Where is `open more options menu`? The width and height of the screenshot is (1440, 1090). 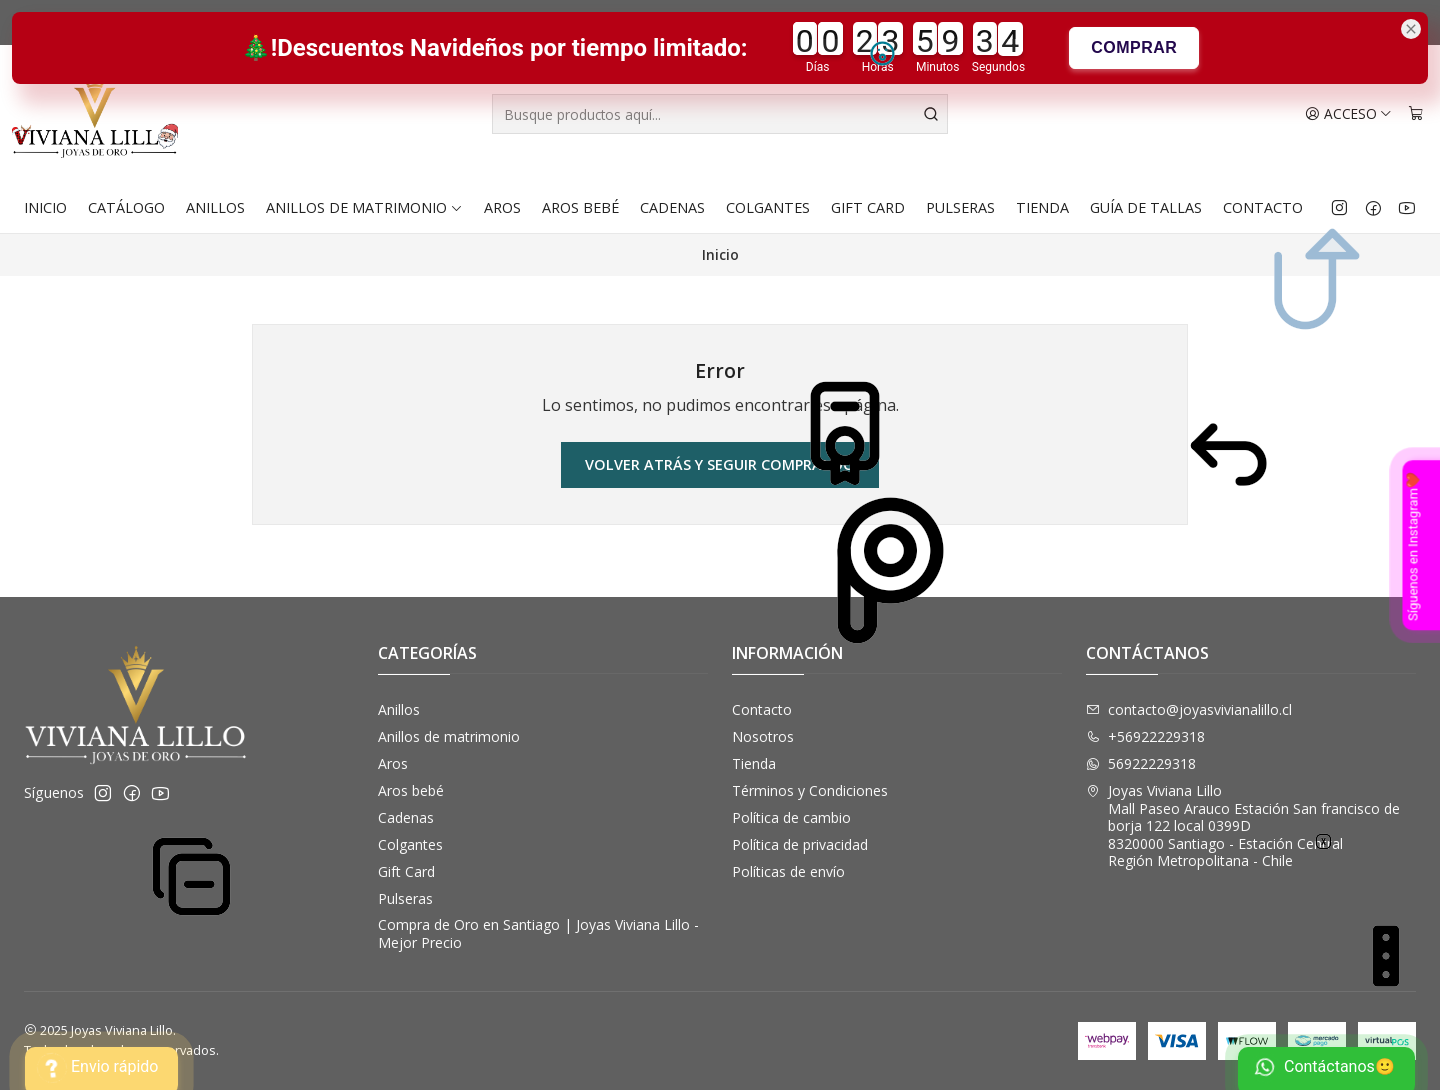
open more options menu is located at coordinates (1386, 956).